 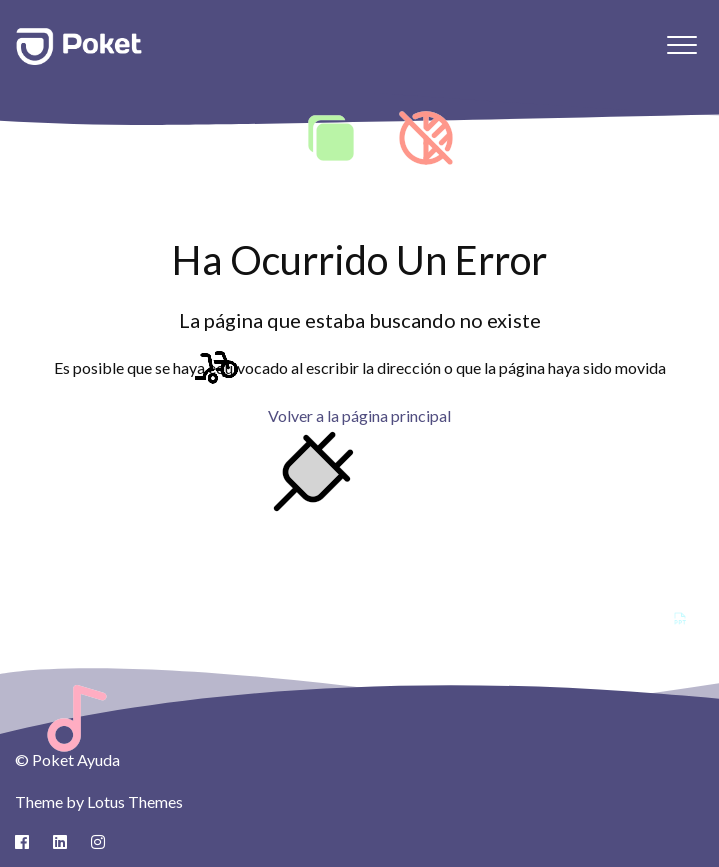 I want to click on disable screen brightness adjustment, so click(x=426, y=138).